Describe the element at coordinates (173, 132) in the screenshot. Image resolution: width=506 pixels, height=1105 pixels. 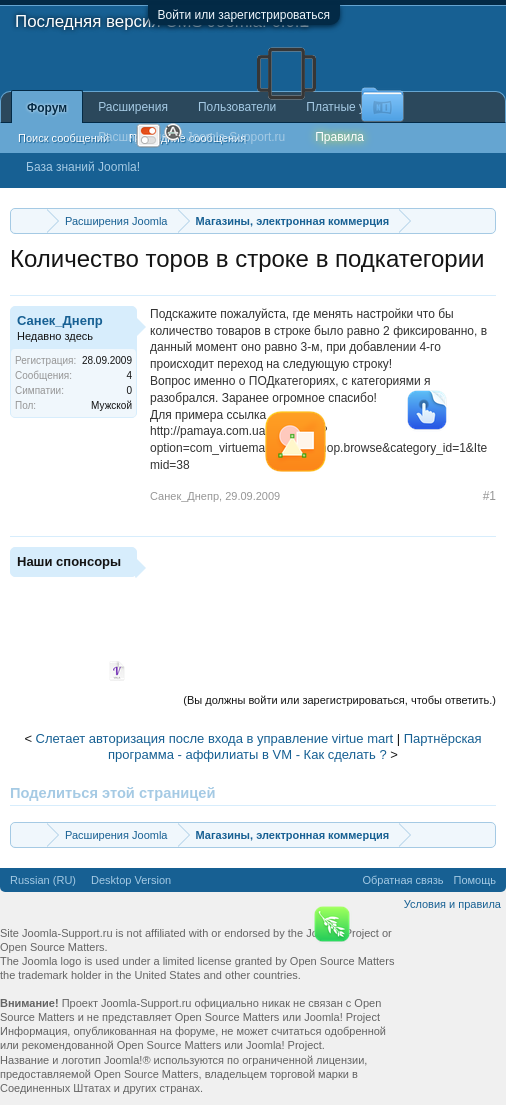
I see `check for available software updates` at that location.